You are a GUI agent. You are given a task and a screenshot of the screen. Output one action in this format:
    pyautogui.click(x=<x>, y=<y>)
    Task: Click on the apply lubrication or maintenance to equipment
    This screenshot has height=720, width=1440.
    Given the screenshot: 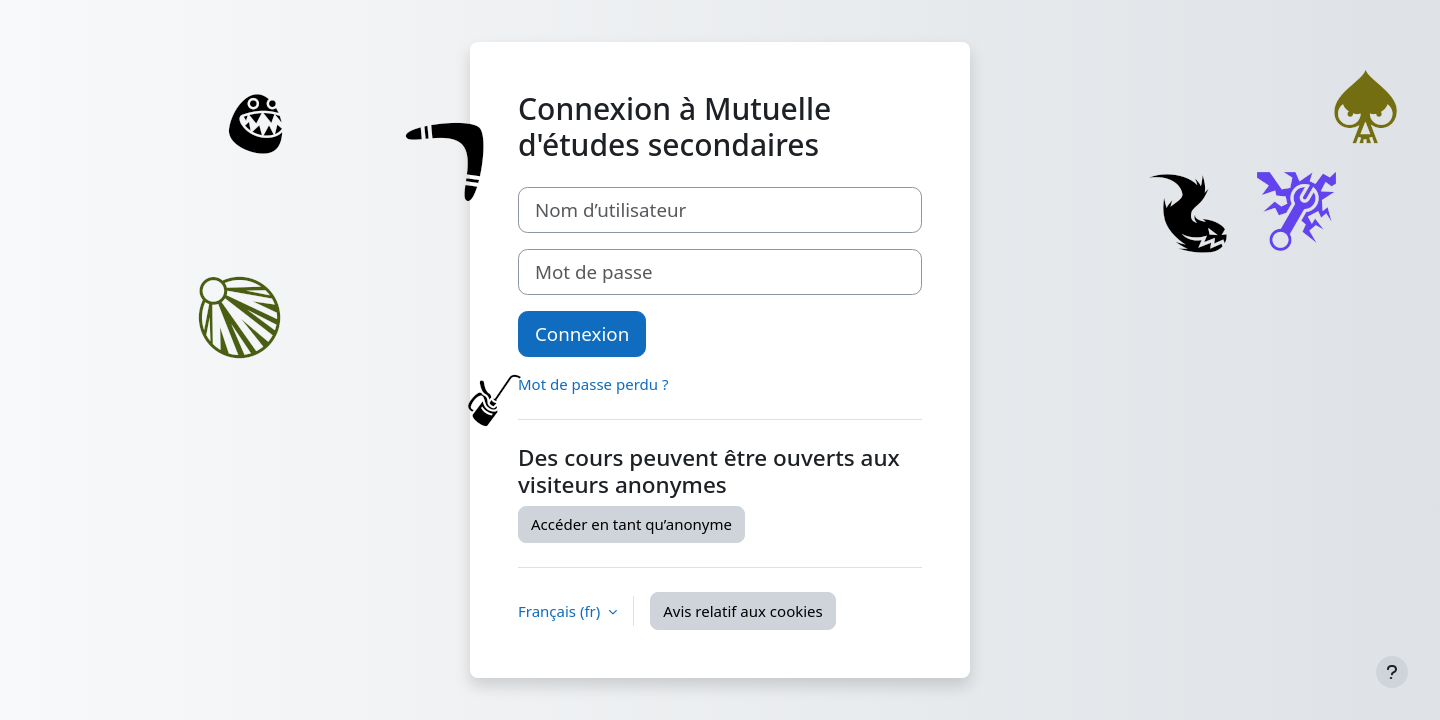 What is the action you would take?
    pyautogui.click(x=494, y=400)
    